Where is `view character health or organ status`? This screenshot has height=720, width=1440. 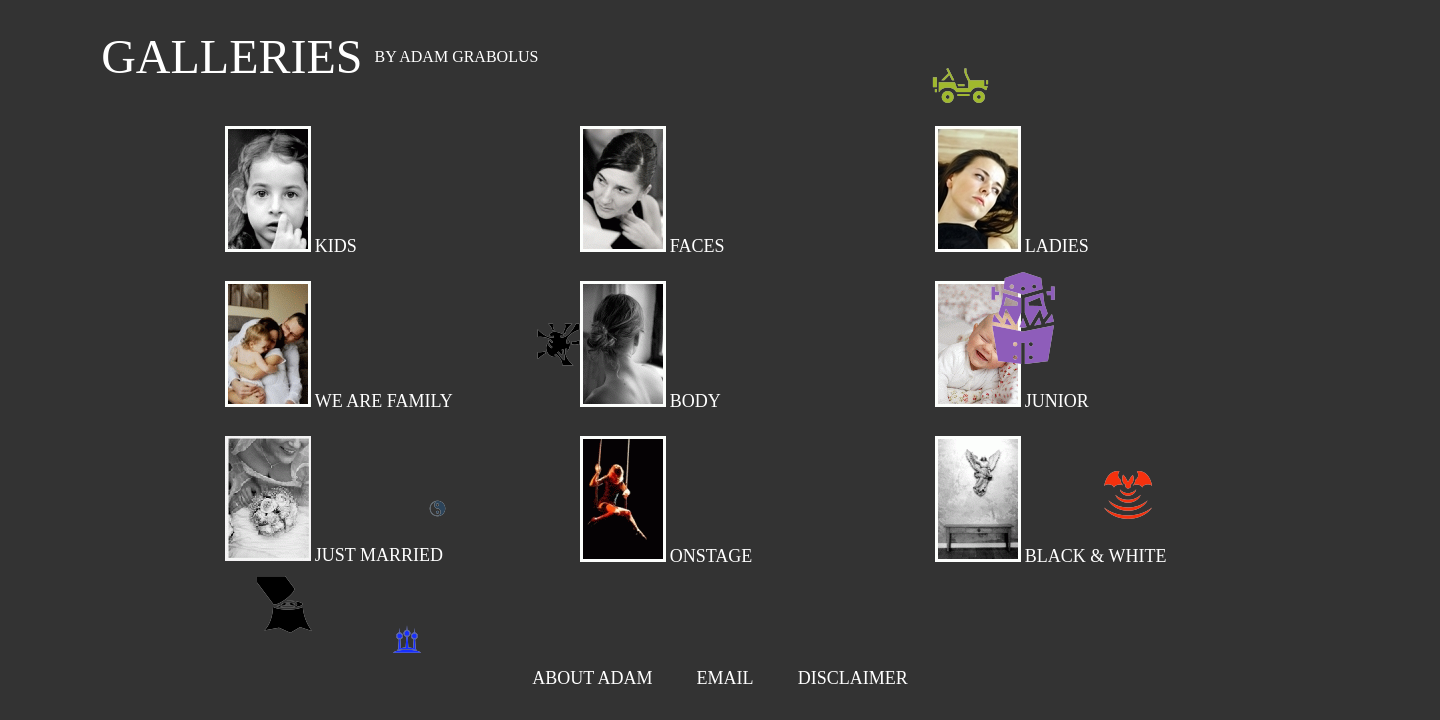
view character health or organ status is located at coordinates (558, 344).